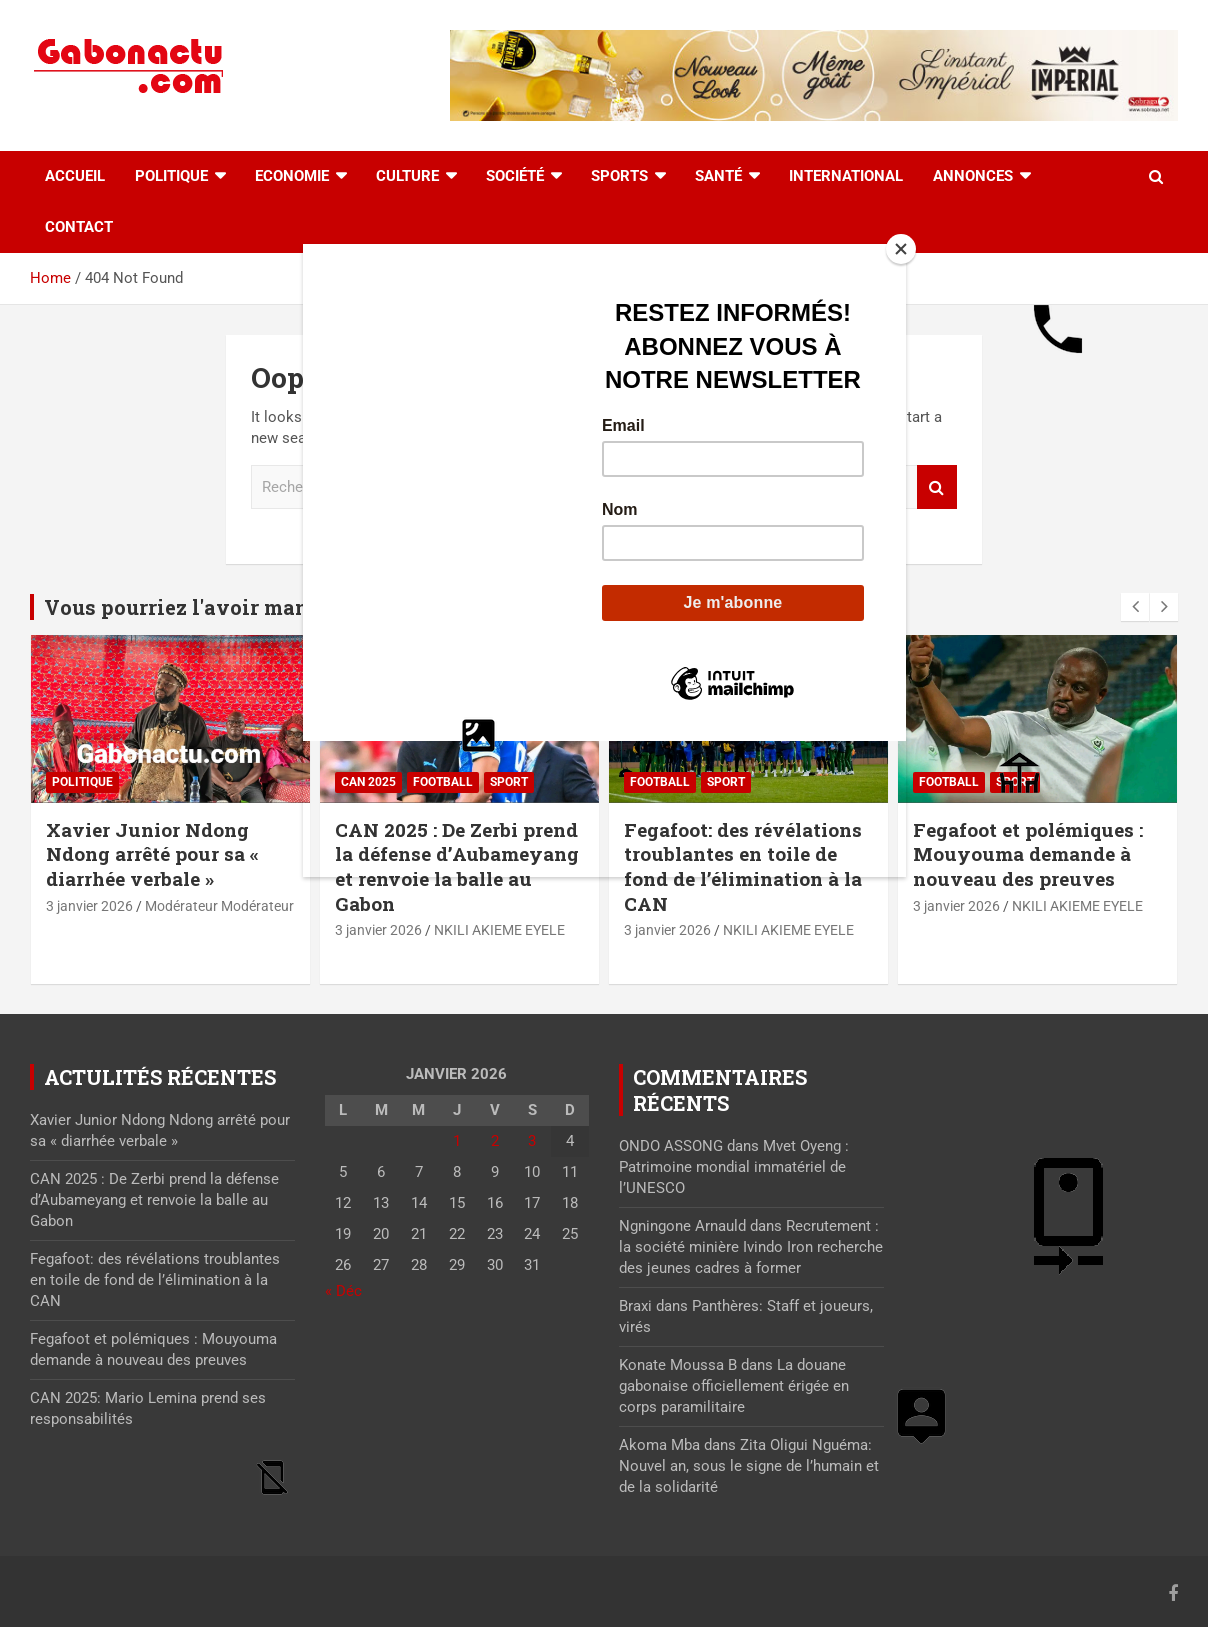 The width and height of the screenshot is (1208, 1627). I want to click on make a phone call, so click(1058, 329).